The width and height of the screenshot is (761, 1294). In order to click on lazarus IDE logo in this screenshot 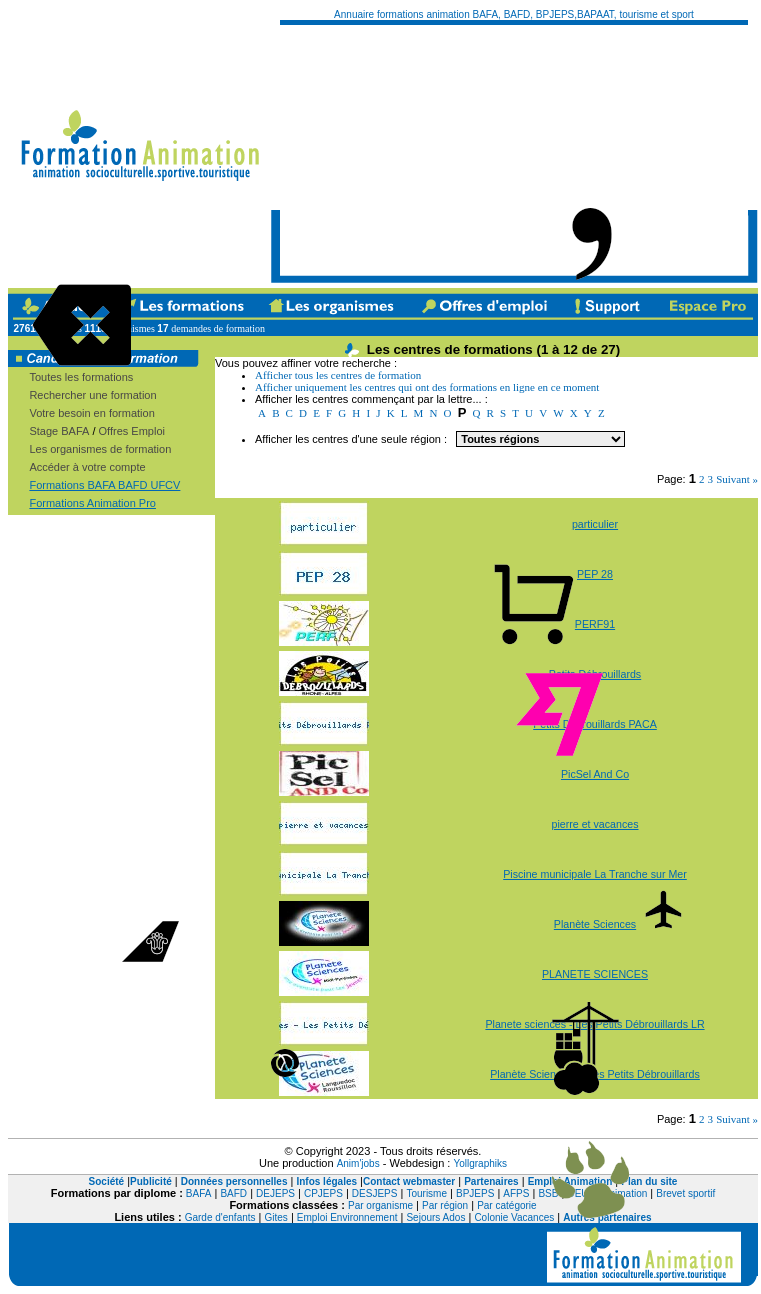, I will do `click(590, 1179)`.